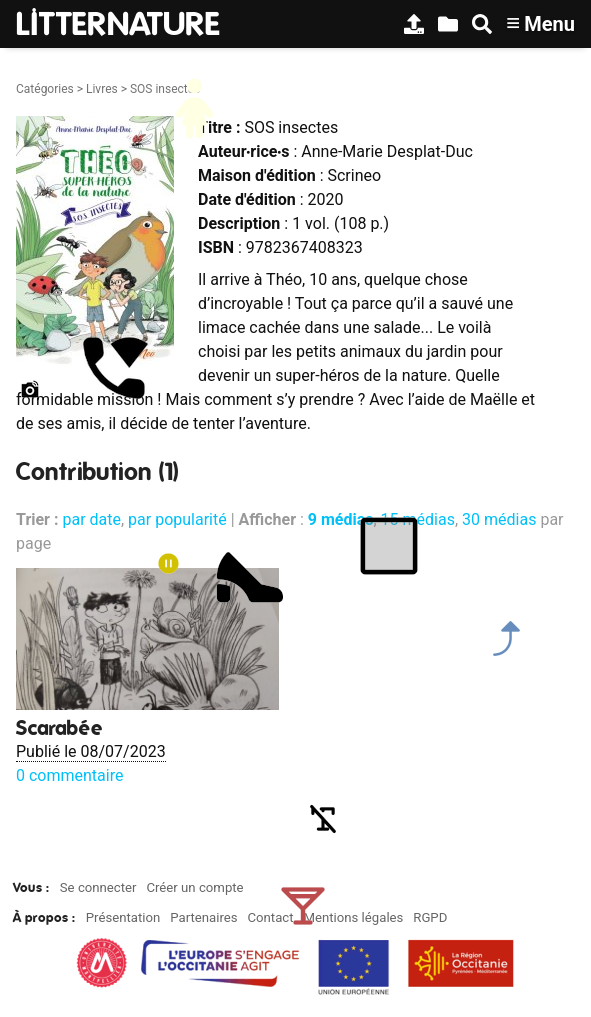 This screenshot has height=1017, width=591. Describe the element at coordinates (303, 906) in the screenshot. I see `view bar or cocktail menu` at that location.